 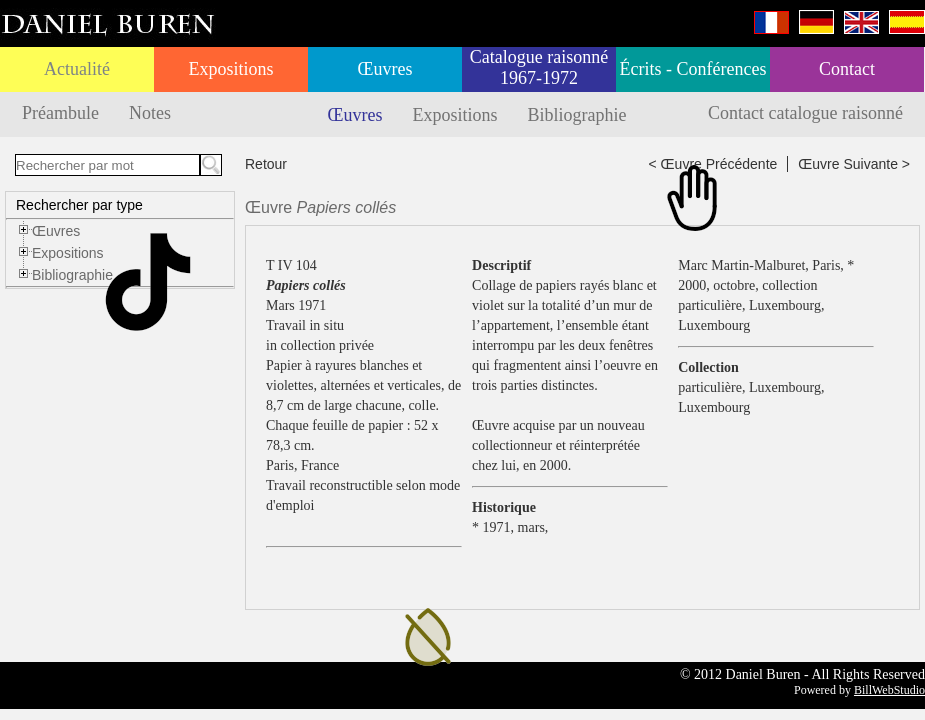 I want to click on open TikTok app, so click(x=148, y=282).